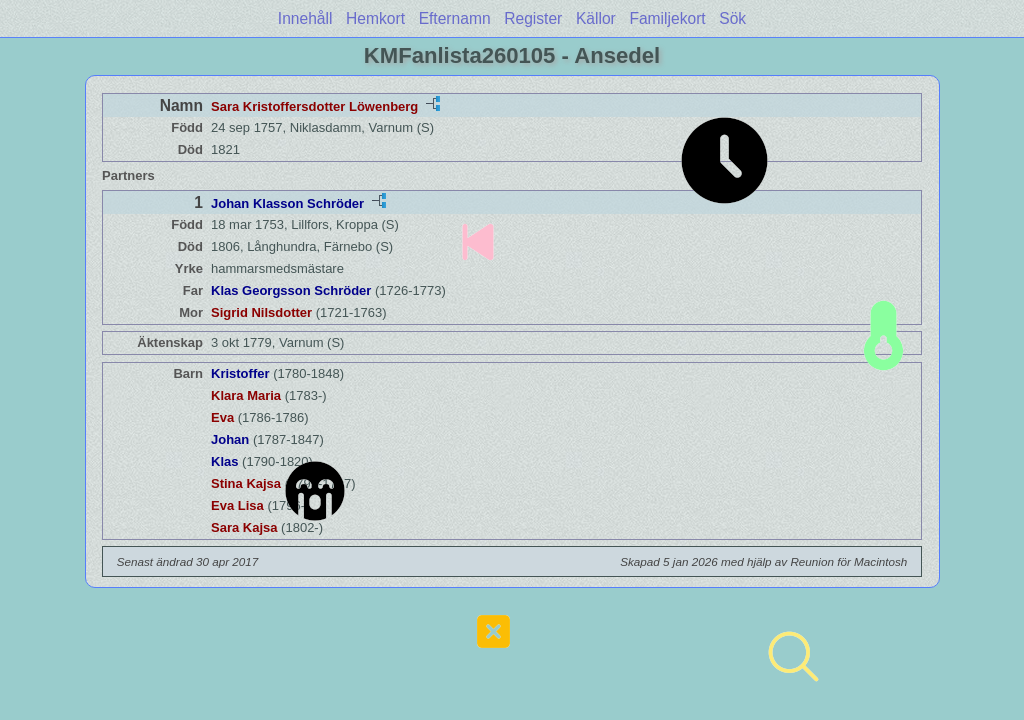 The image size is (1024, 720). What do you see at coordinates (793, 656) in the screenshot?
I see `search for content or items` at bounding box center [793, 656].